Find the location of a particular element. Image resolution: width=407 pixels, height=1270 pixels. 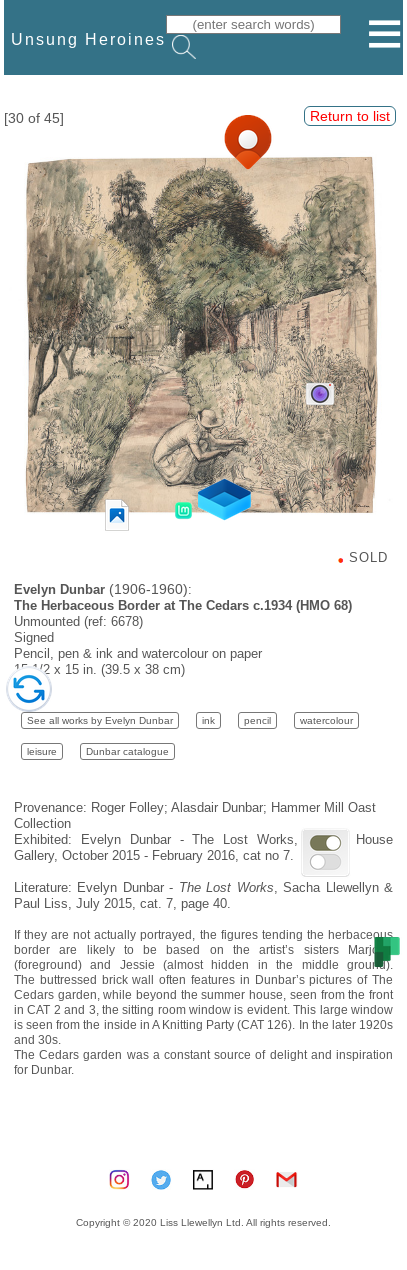

open microsoft planner app is located at coordinates (387, 952).